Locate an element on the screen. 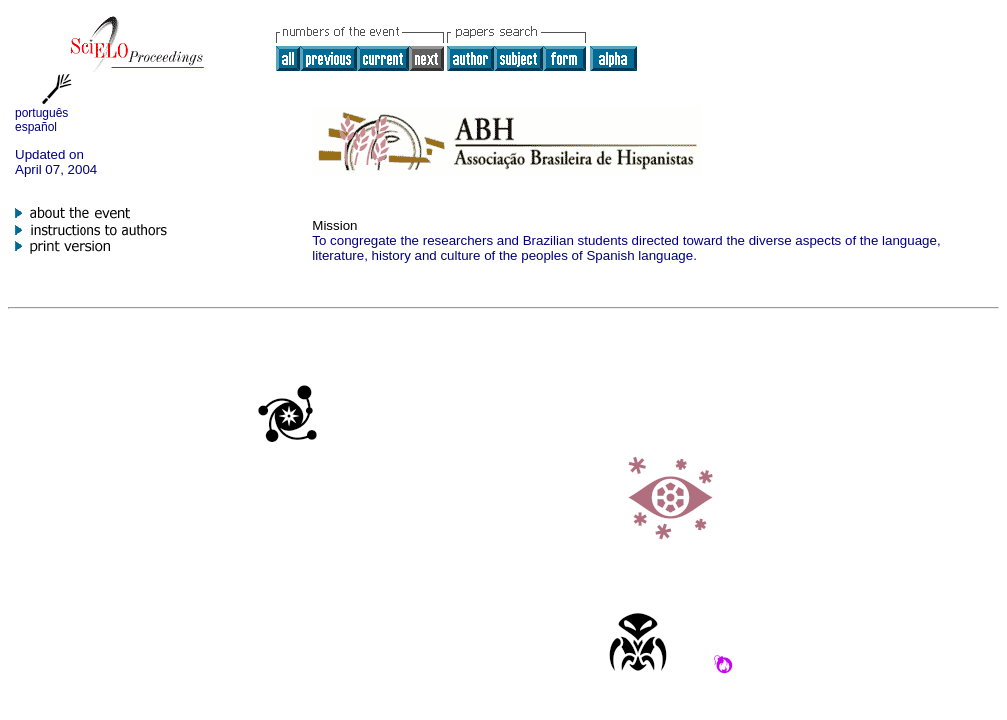  use fire bomb attack or ability is located at coordinates (723, 664).